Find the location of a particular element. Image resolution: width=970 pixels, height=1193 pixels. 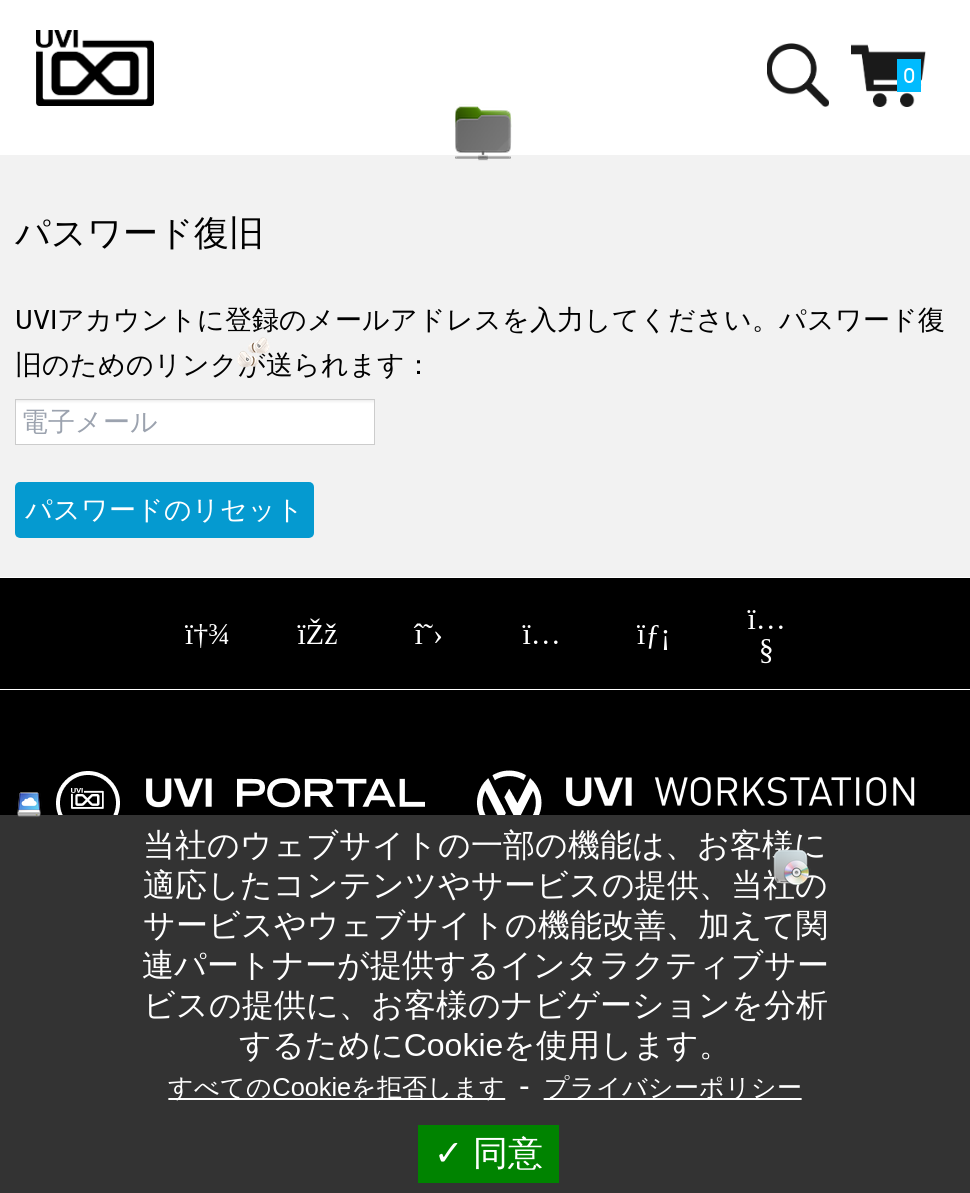

access iDisk cloud storage is located at coordinates (29, 805).